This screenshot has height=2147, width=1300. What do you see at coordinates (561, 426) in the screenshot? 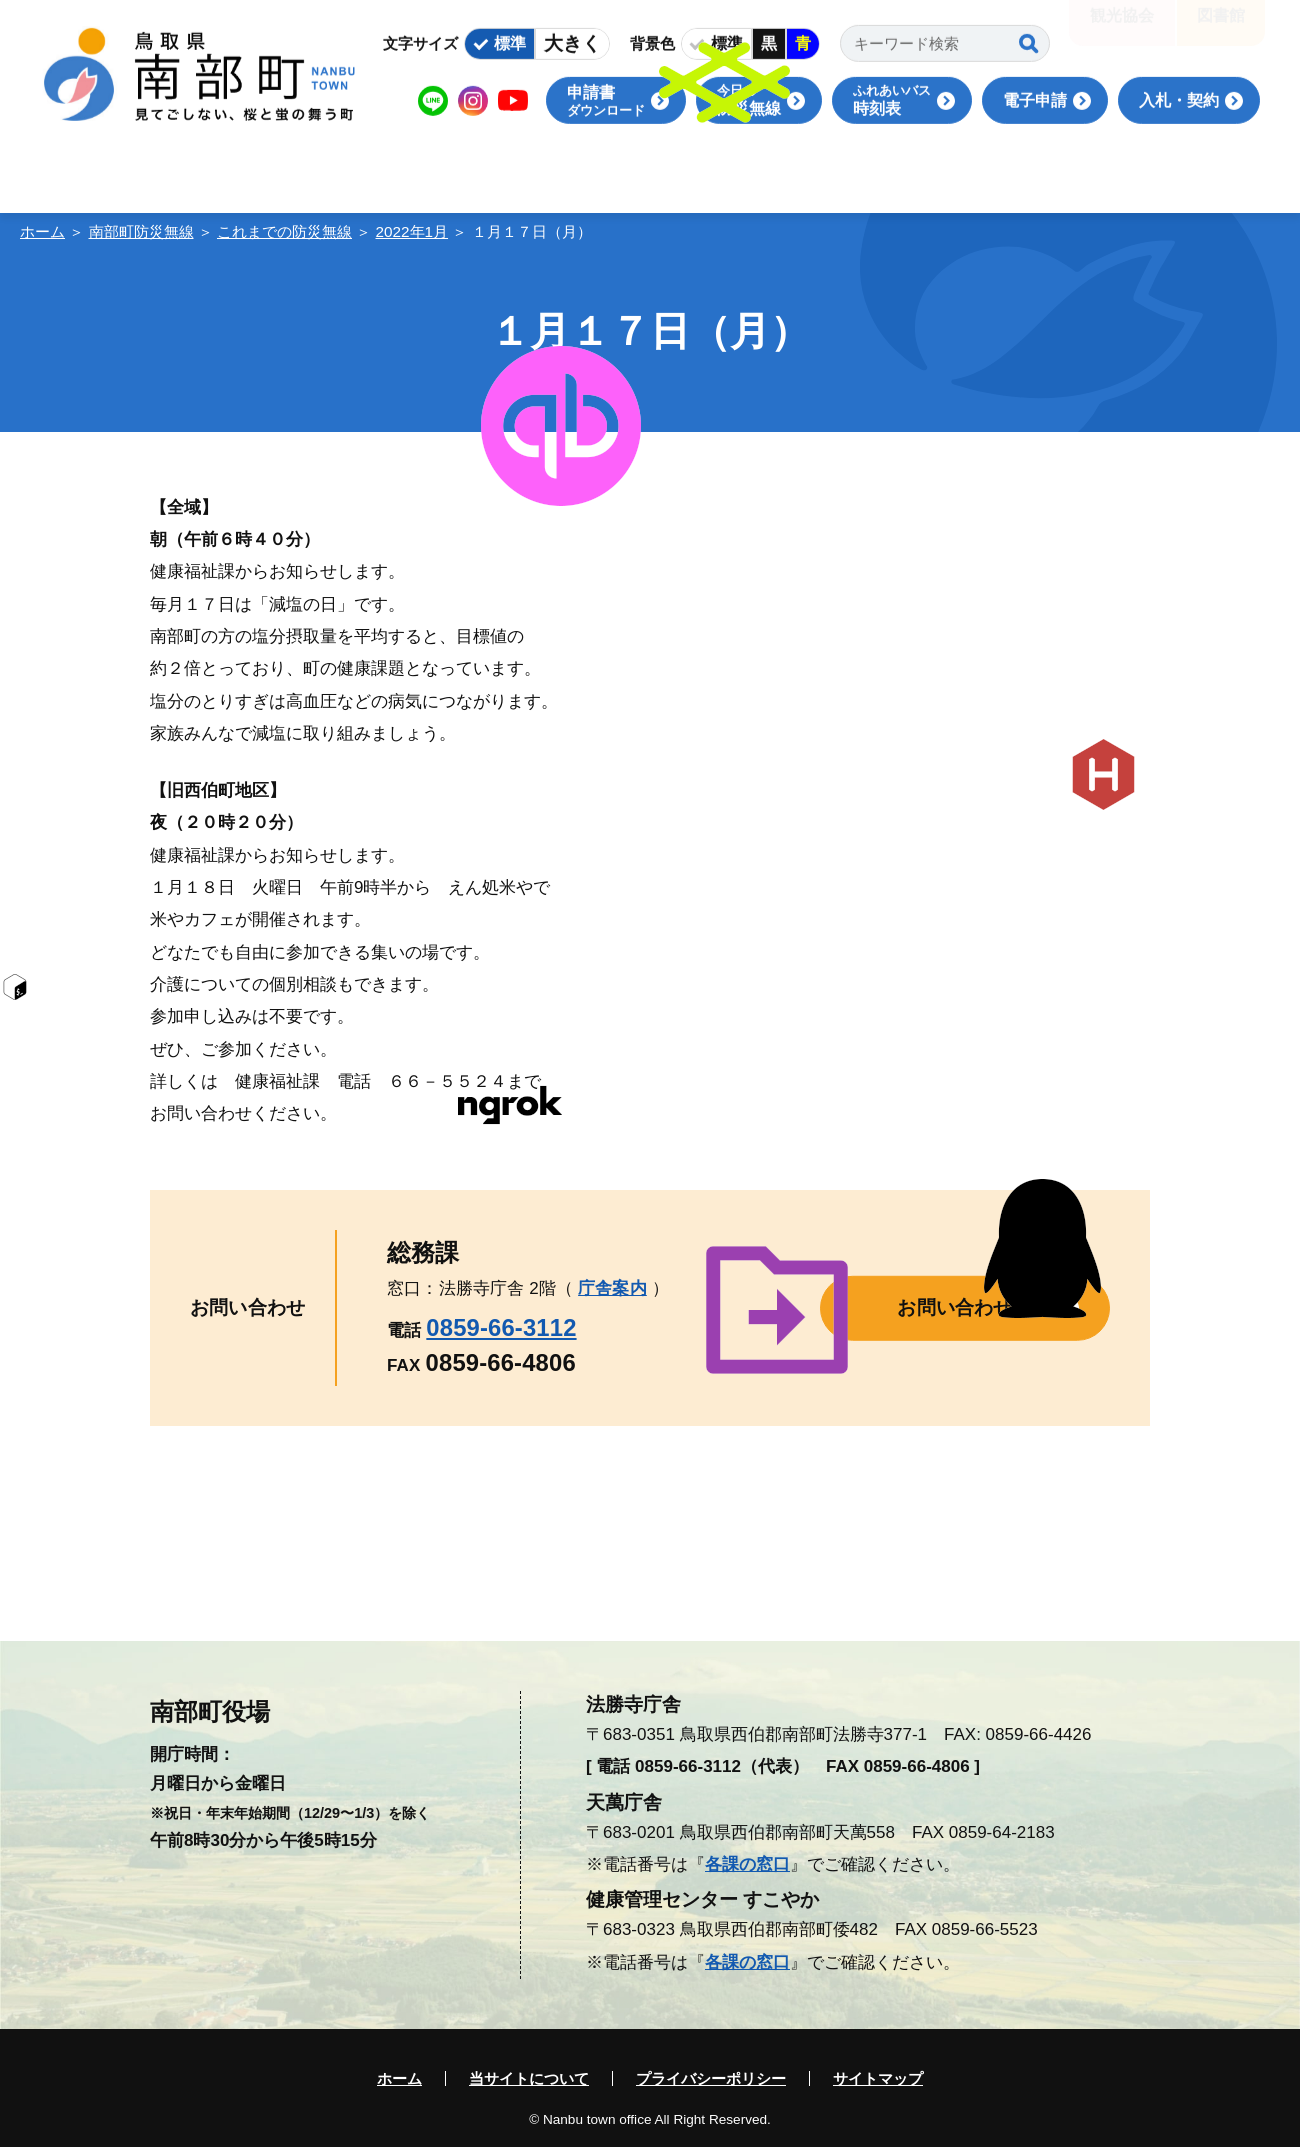
I see `open QuickBooks accounting software` at bounding box center [561, 426].